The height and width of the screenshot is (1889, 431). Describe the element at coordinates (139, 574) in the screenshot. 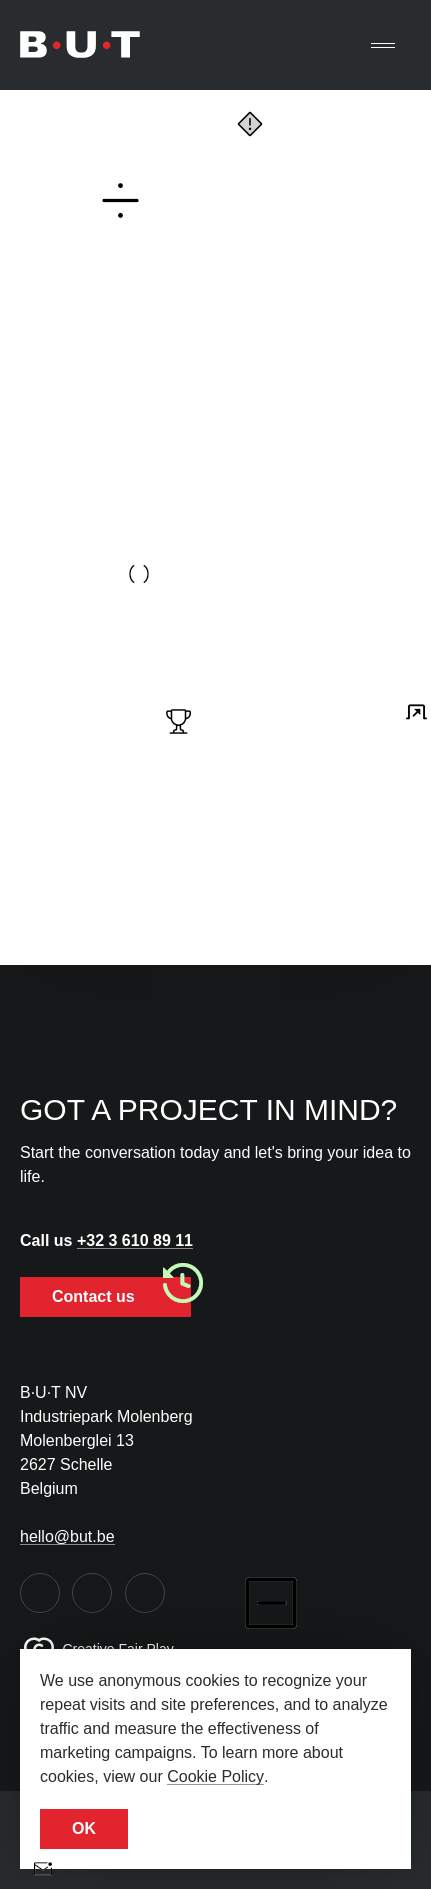

I see `insert parentheses or grouping brackets` at that location.